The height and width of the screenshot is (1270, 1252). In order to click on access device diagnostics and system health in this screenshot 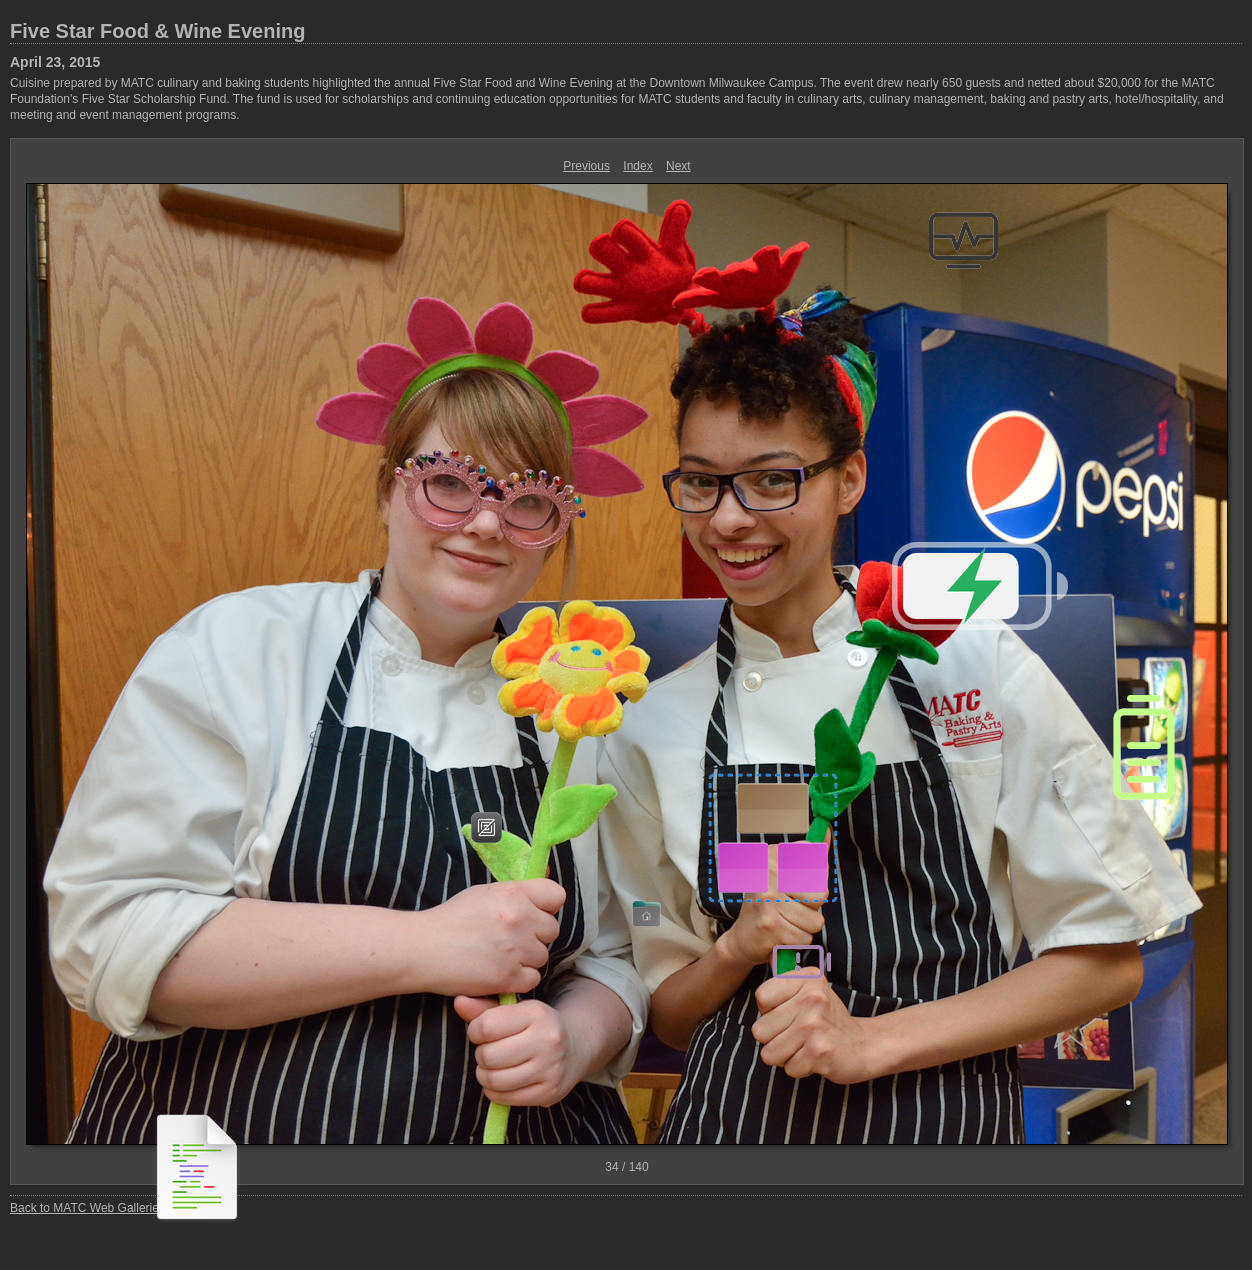, I will do `click(963, 238)`.